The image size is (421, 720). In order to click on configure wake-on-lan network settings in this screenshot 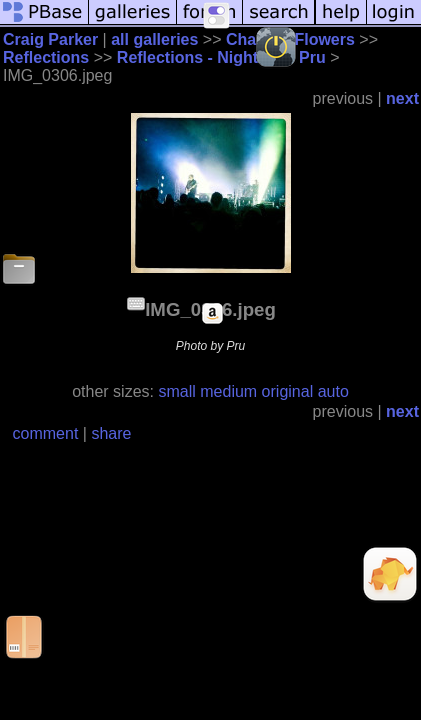, I will do `click(276, 47)`.